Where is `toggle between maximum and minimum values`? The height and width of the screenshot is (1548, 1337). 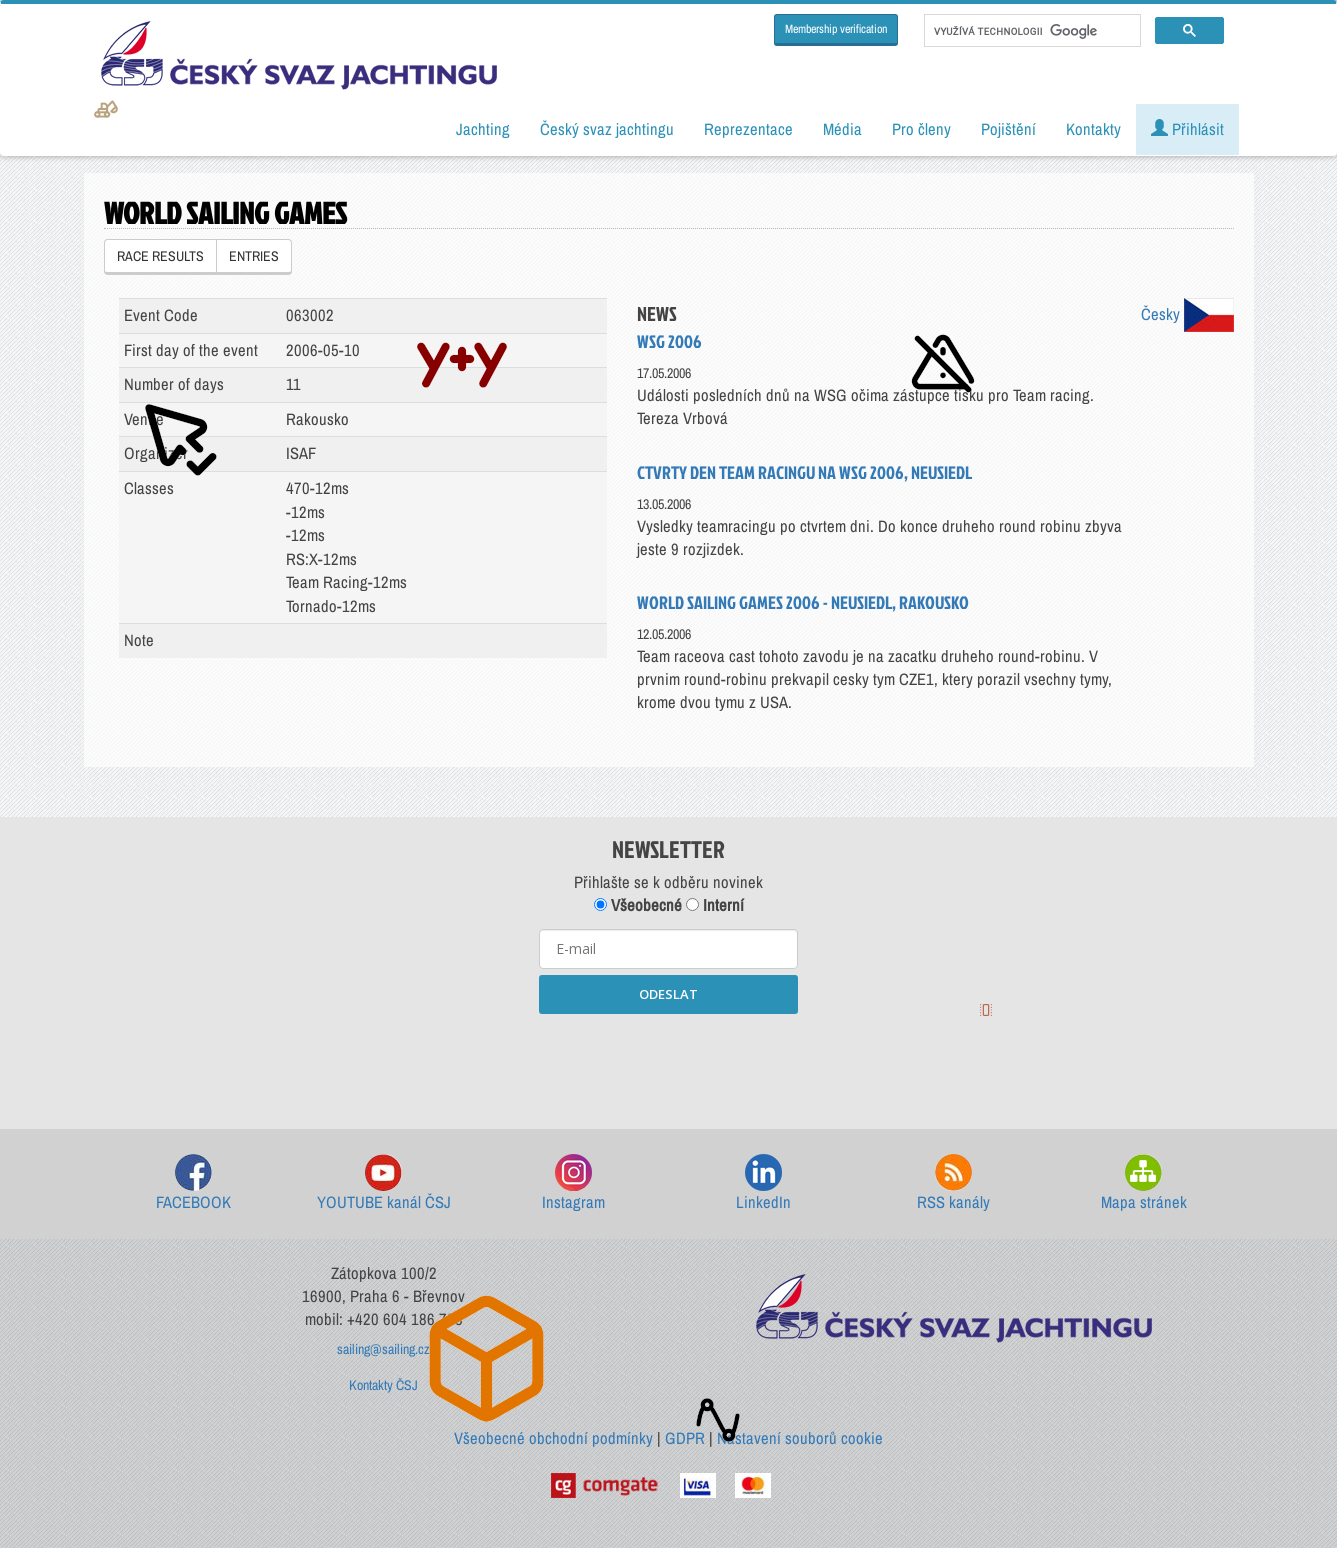 toggle between maximum and minimum values is located at coordinates (718, 1420).